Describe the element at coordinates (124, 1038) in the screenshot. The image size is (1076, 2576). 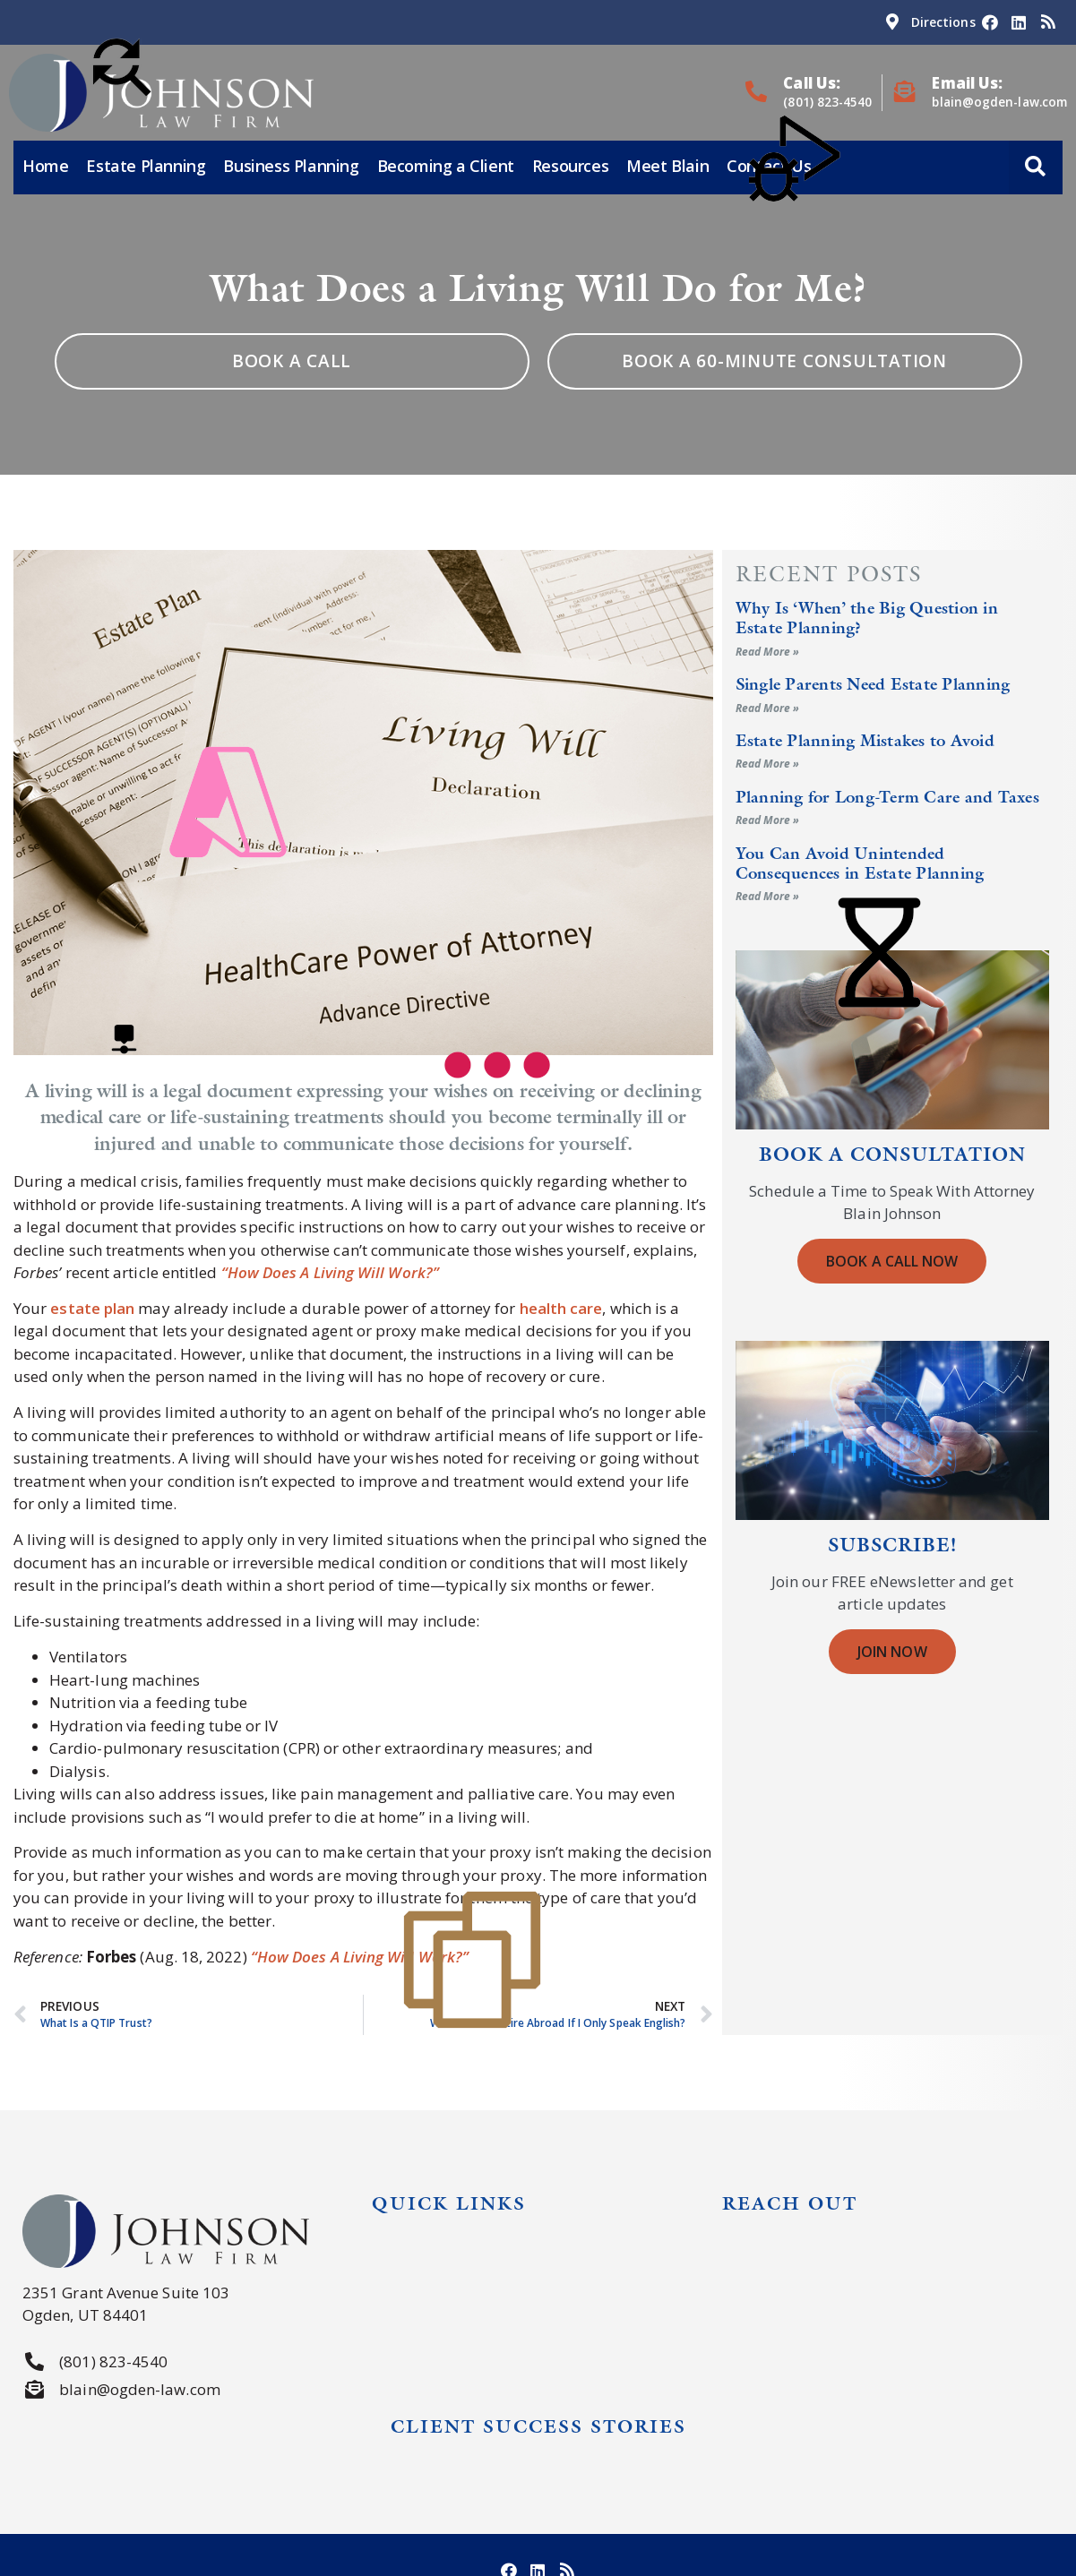
I see `view event details on a timeline` at that location.